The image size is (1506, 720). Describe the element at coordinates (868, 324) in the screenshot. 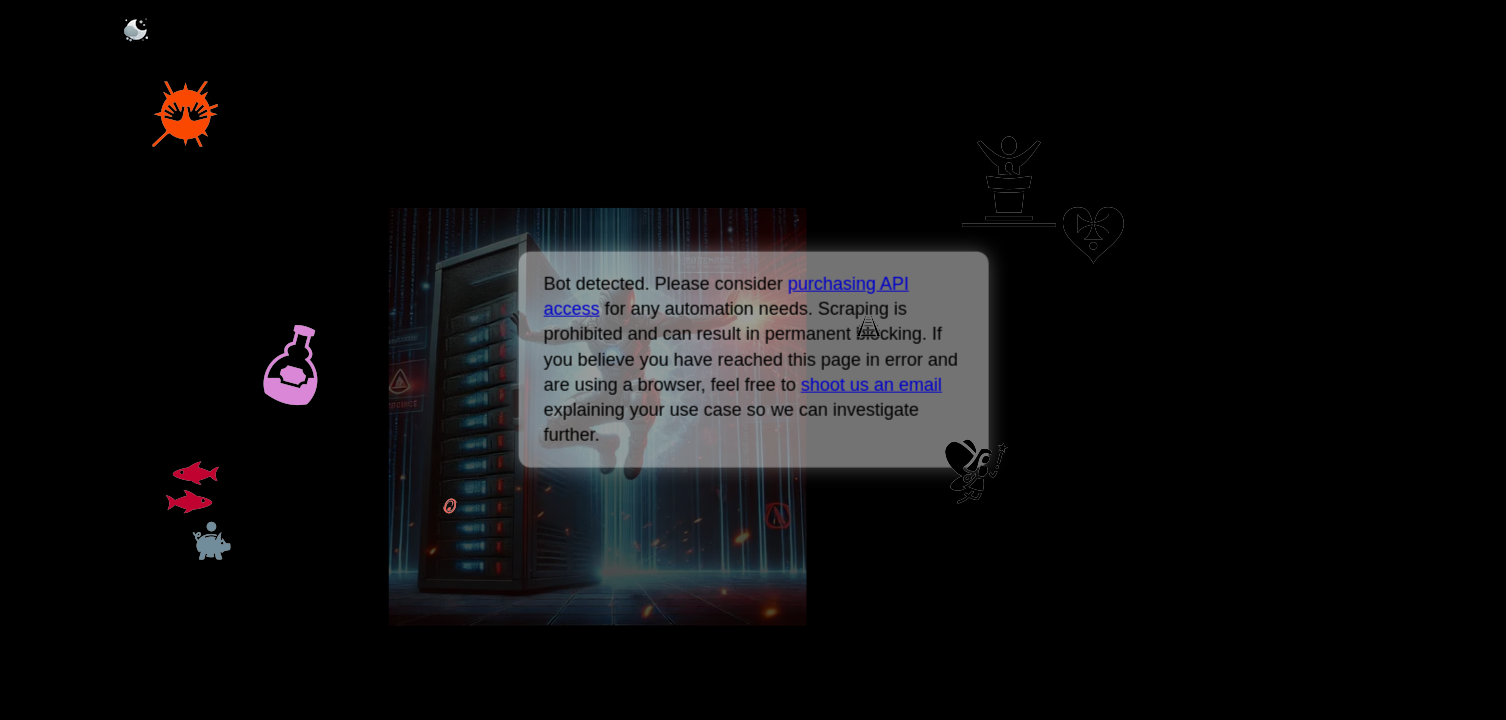

I see `access train or railway transportation options` at that location.